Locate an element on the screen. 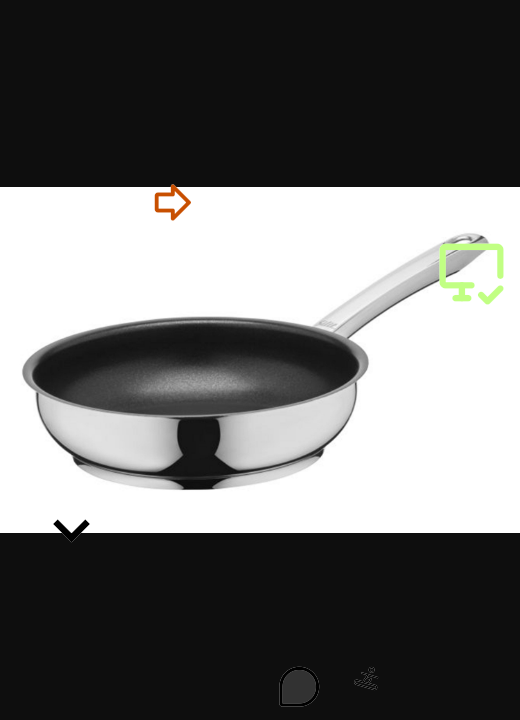 Image resolution: width=520 pixels, height=720 pixels. device successfully connected is located at coordinates (471, 272).